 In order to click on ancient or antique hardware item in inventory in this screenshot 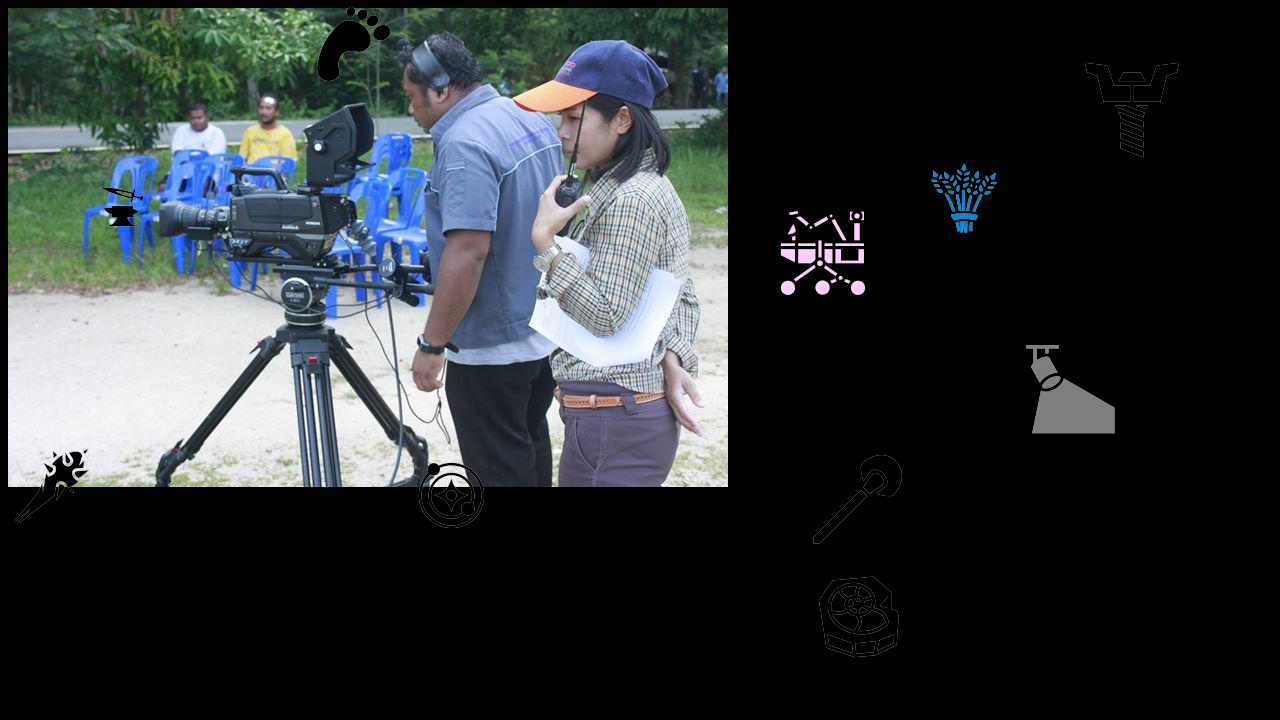, I will do `click(1132, 110)`.